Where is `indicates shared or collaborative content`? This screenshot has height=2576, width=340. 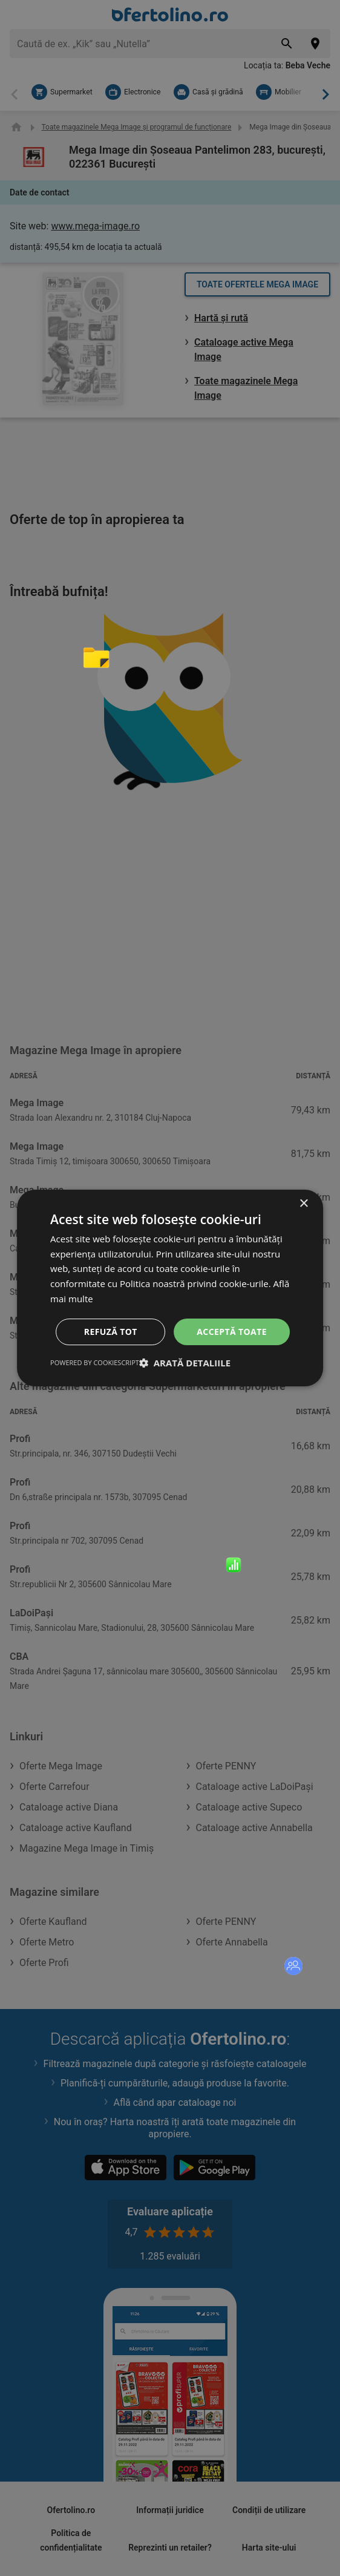
indicates shared or collaborative content is located at coordinates (293, 1966).